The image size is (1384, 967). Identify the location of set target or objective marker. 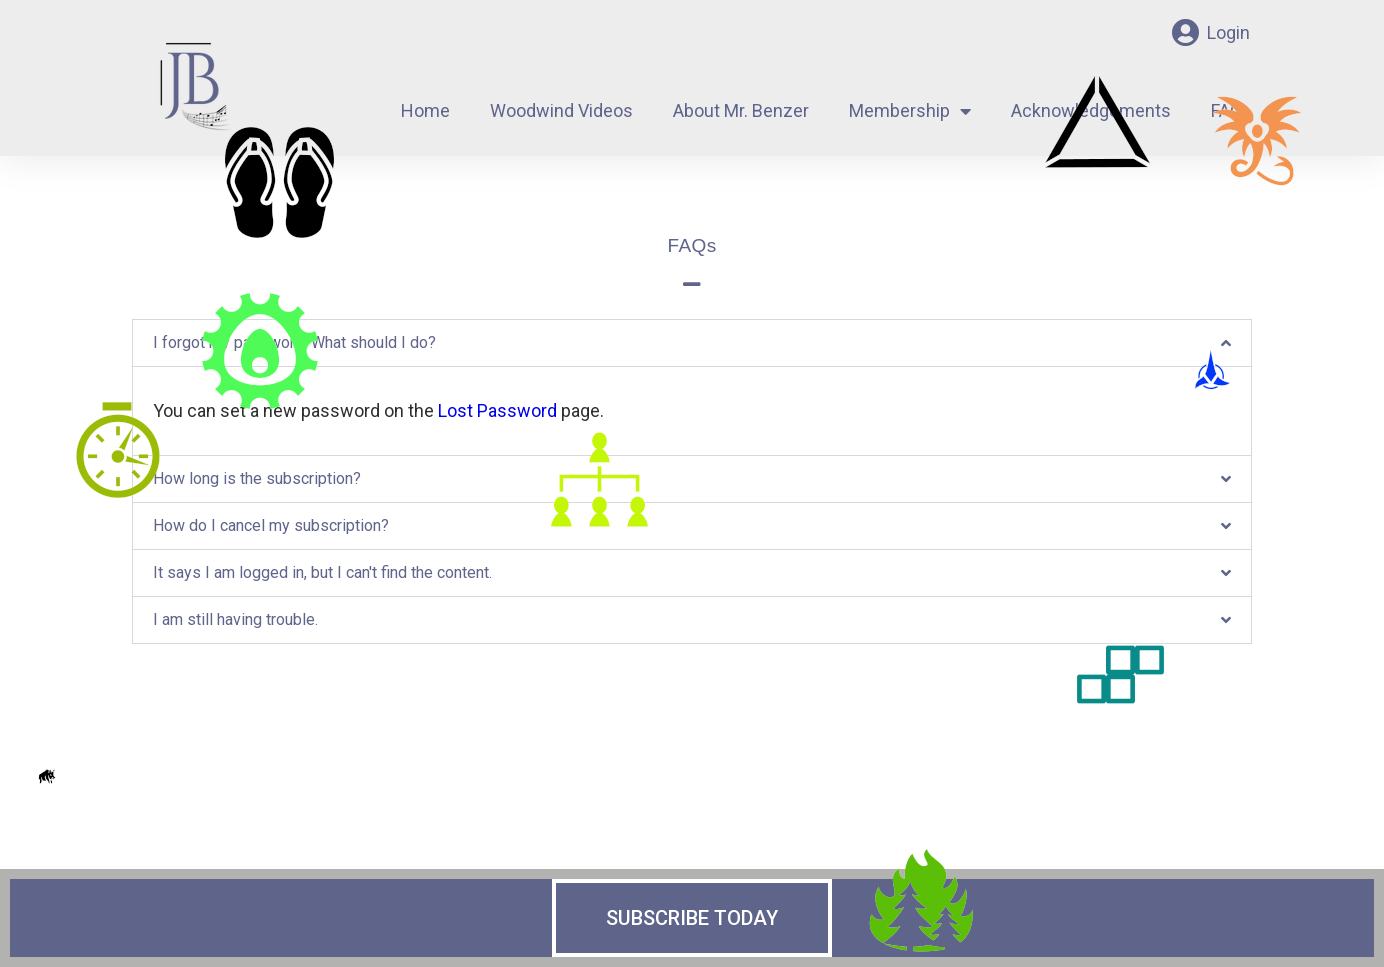
(1097, 120).